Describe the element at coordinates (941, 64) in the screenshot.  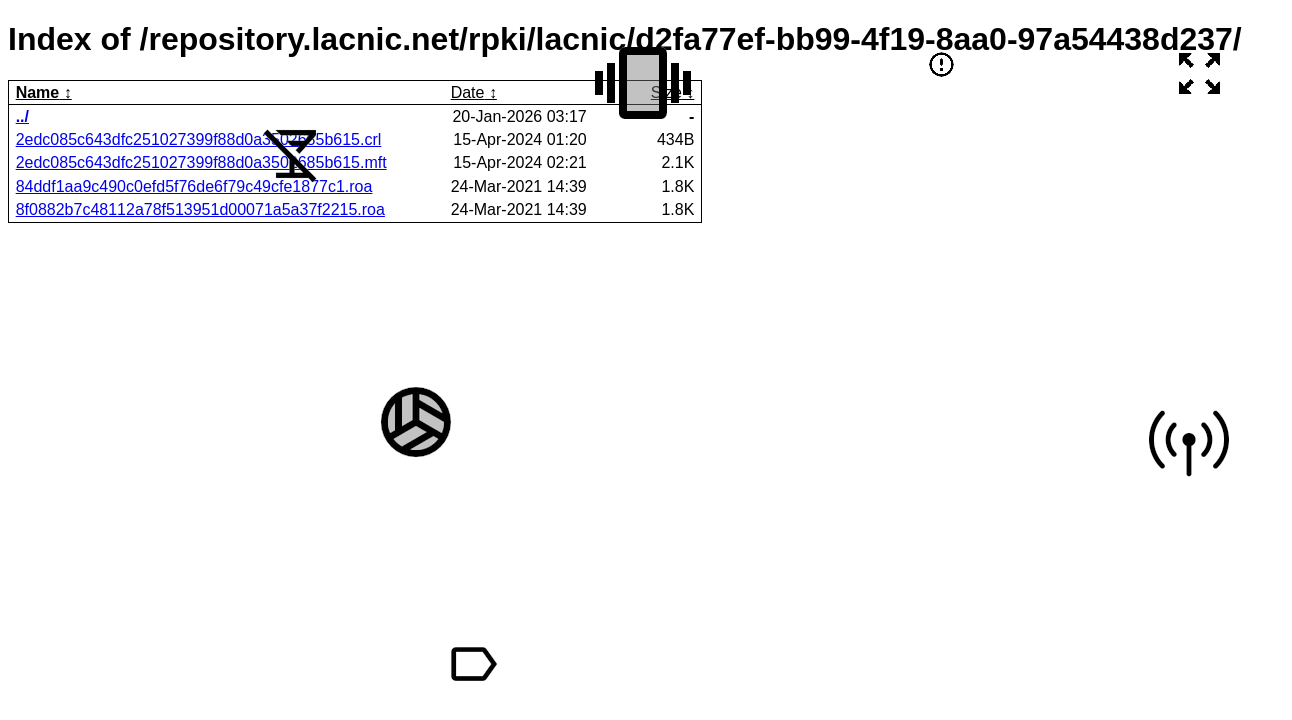
I see `indicates an error or warning state` at that location.